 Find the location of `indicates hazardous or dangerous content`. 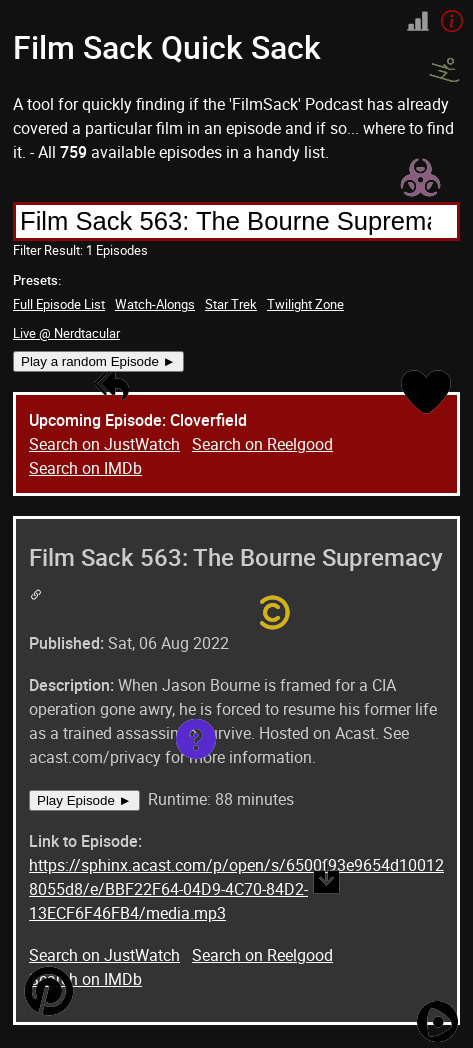

indicates hazardous or dangerous content is located at coordinates (420, 177).